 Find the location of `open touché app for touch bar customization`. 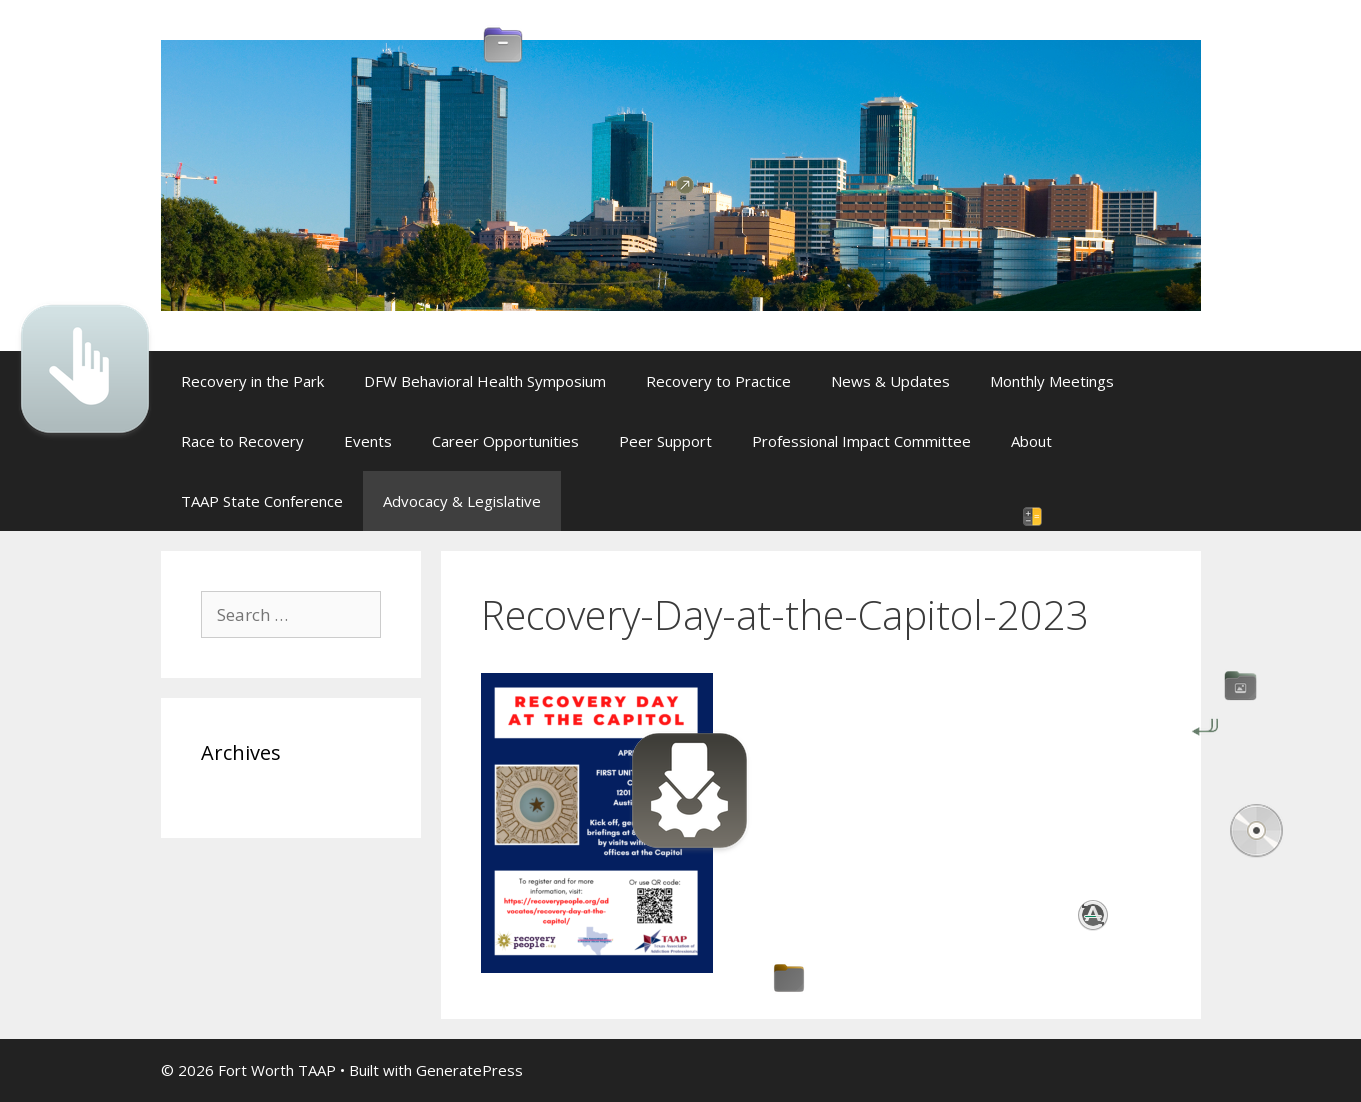

open touché app for touch bar customization is located at coordinates (85, 369).